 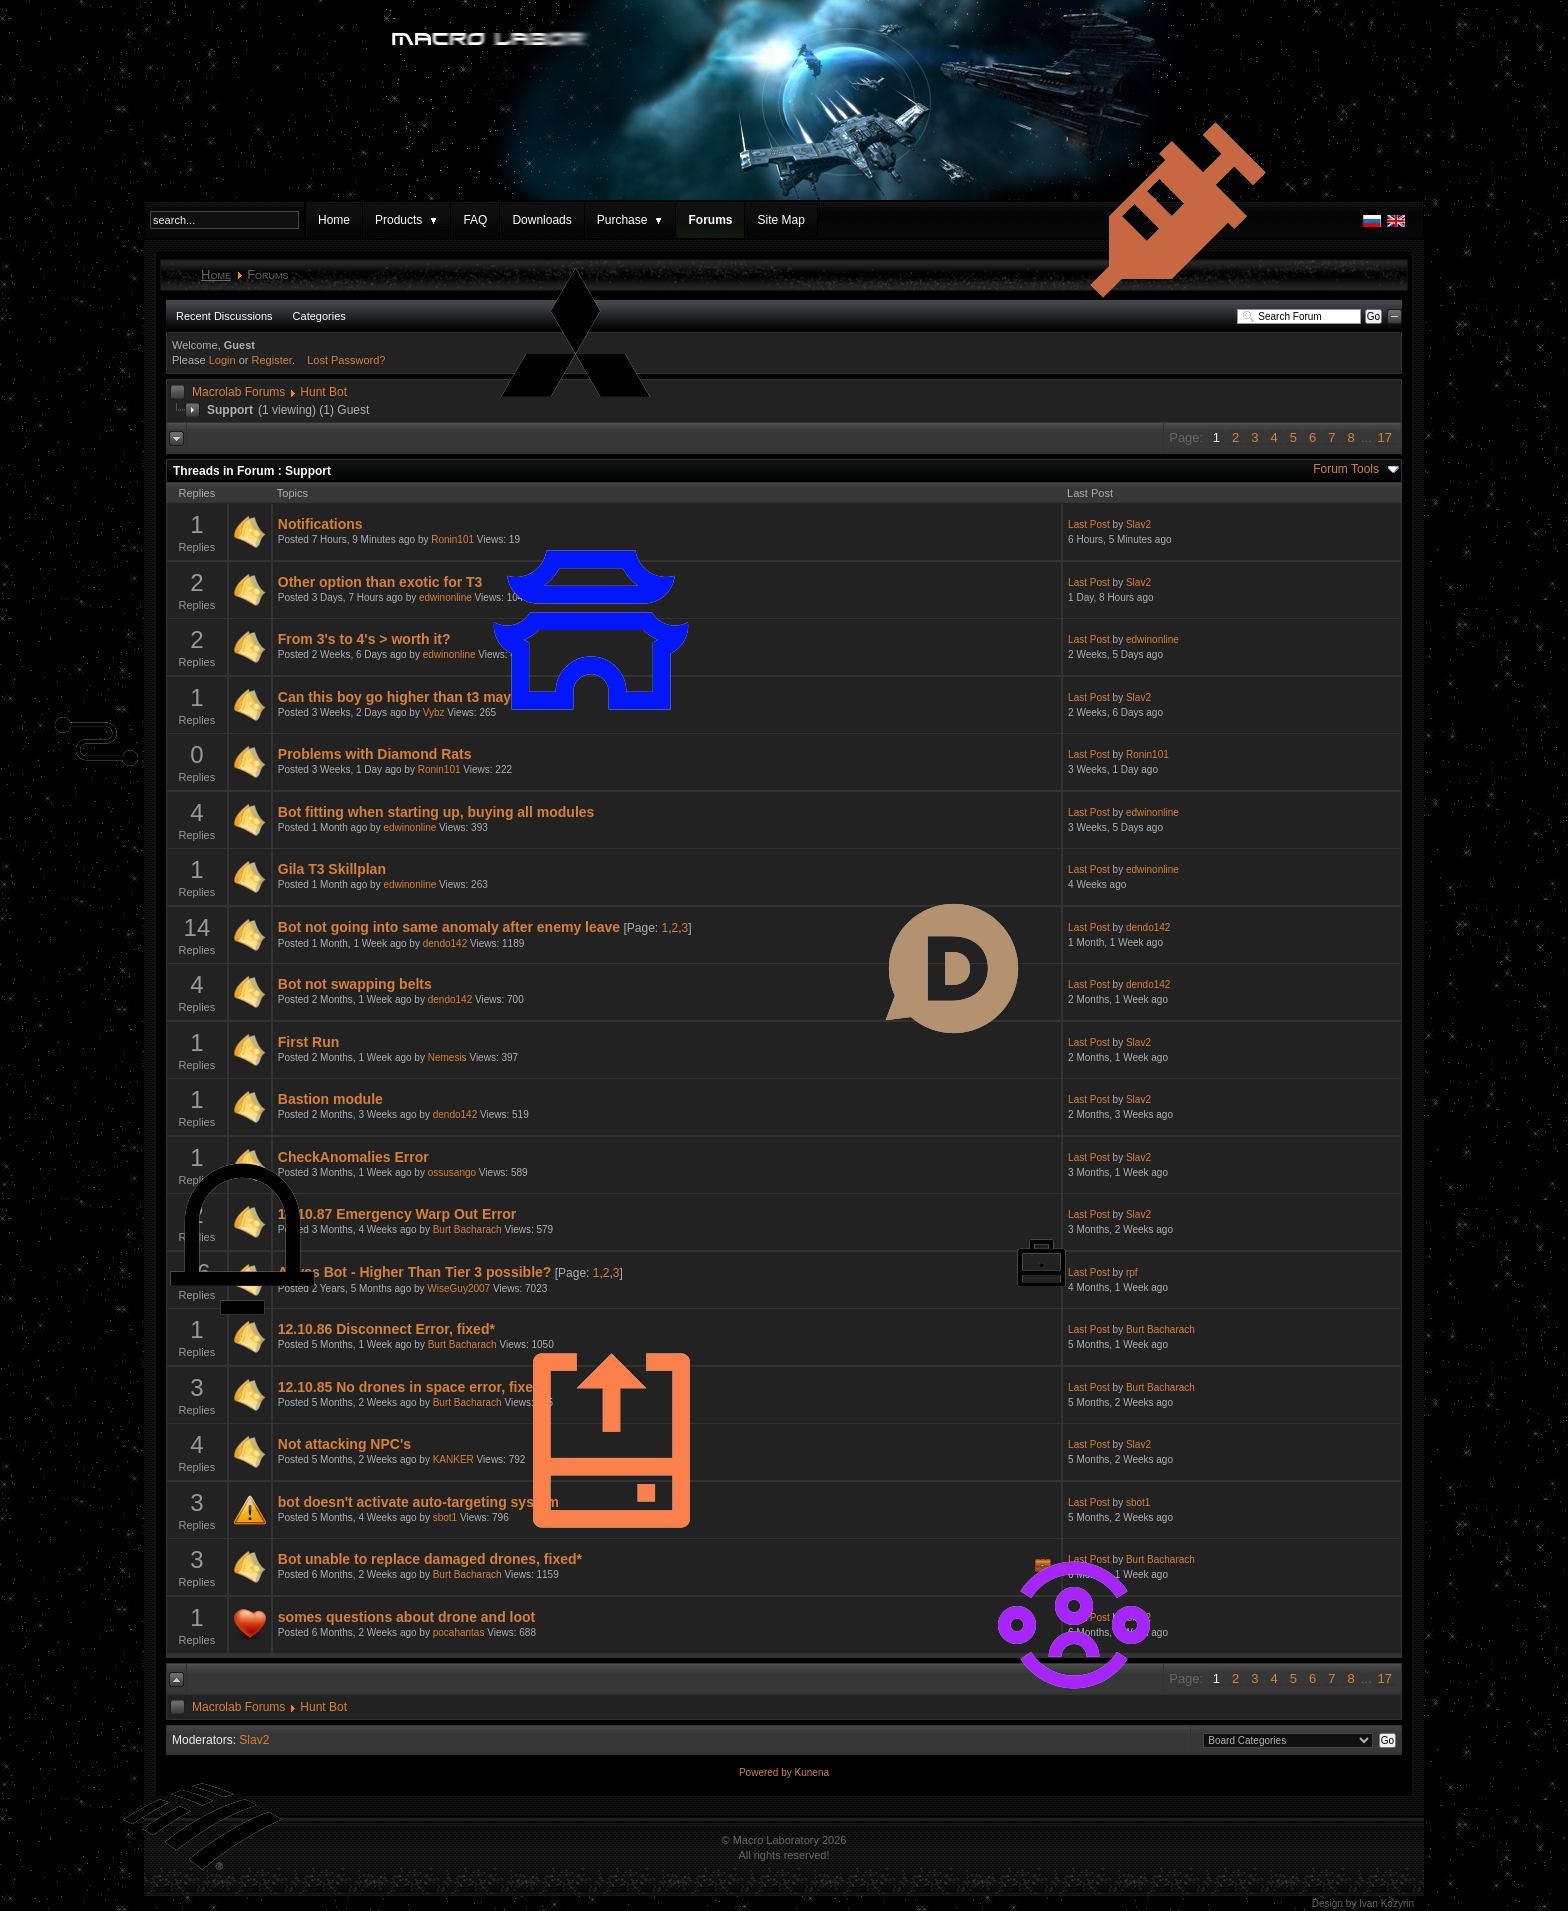 I want to click on Mitsubishi brand logo, so click(x=575, y=332).